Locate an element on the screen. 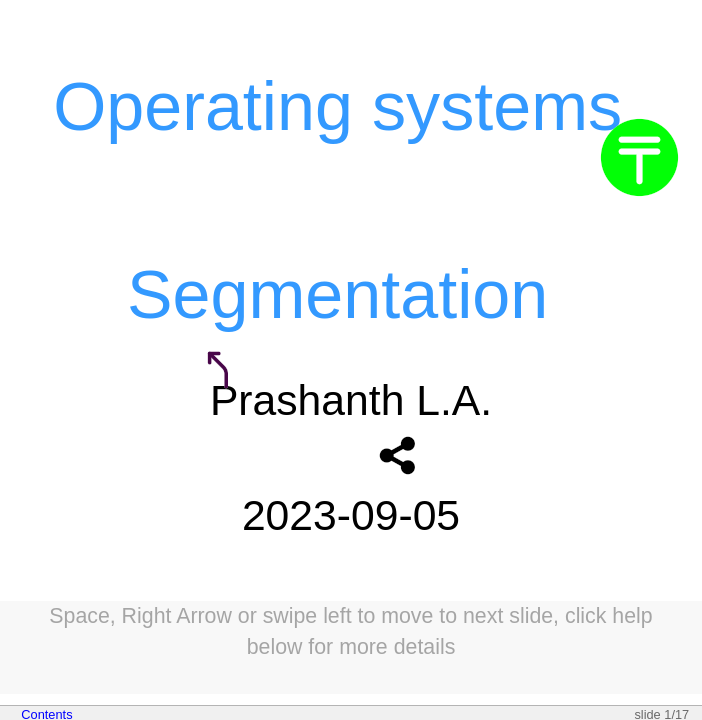 The image size is (702, 720). bear left at the next turn is located at coordinates (217, 370).